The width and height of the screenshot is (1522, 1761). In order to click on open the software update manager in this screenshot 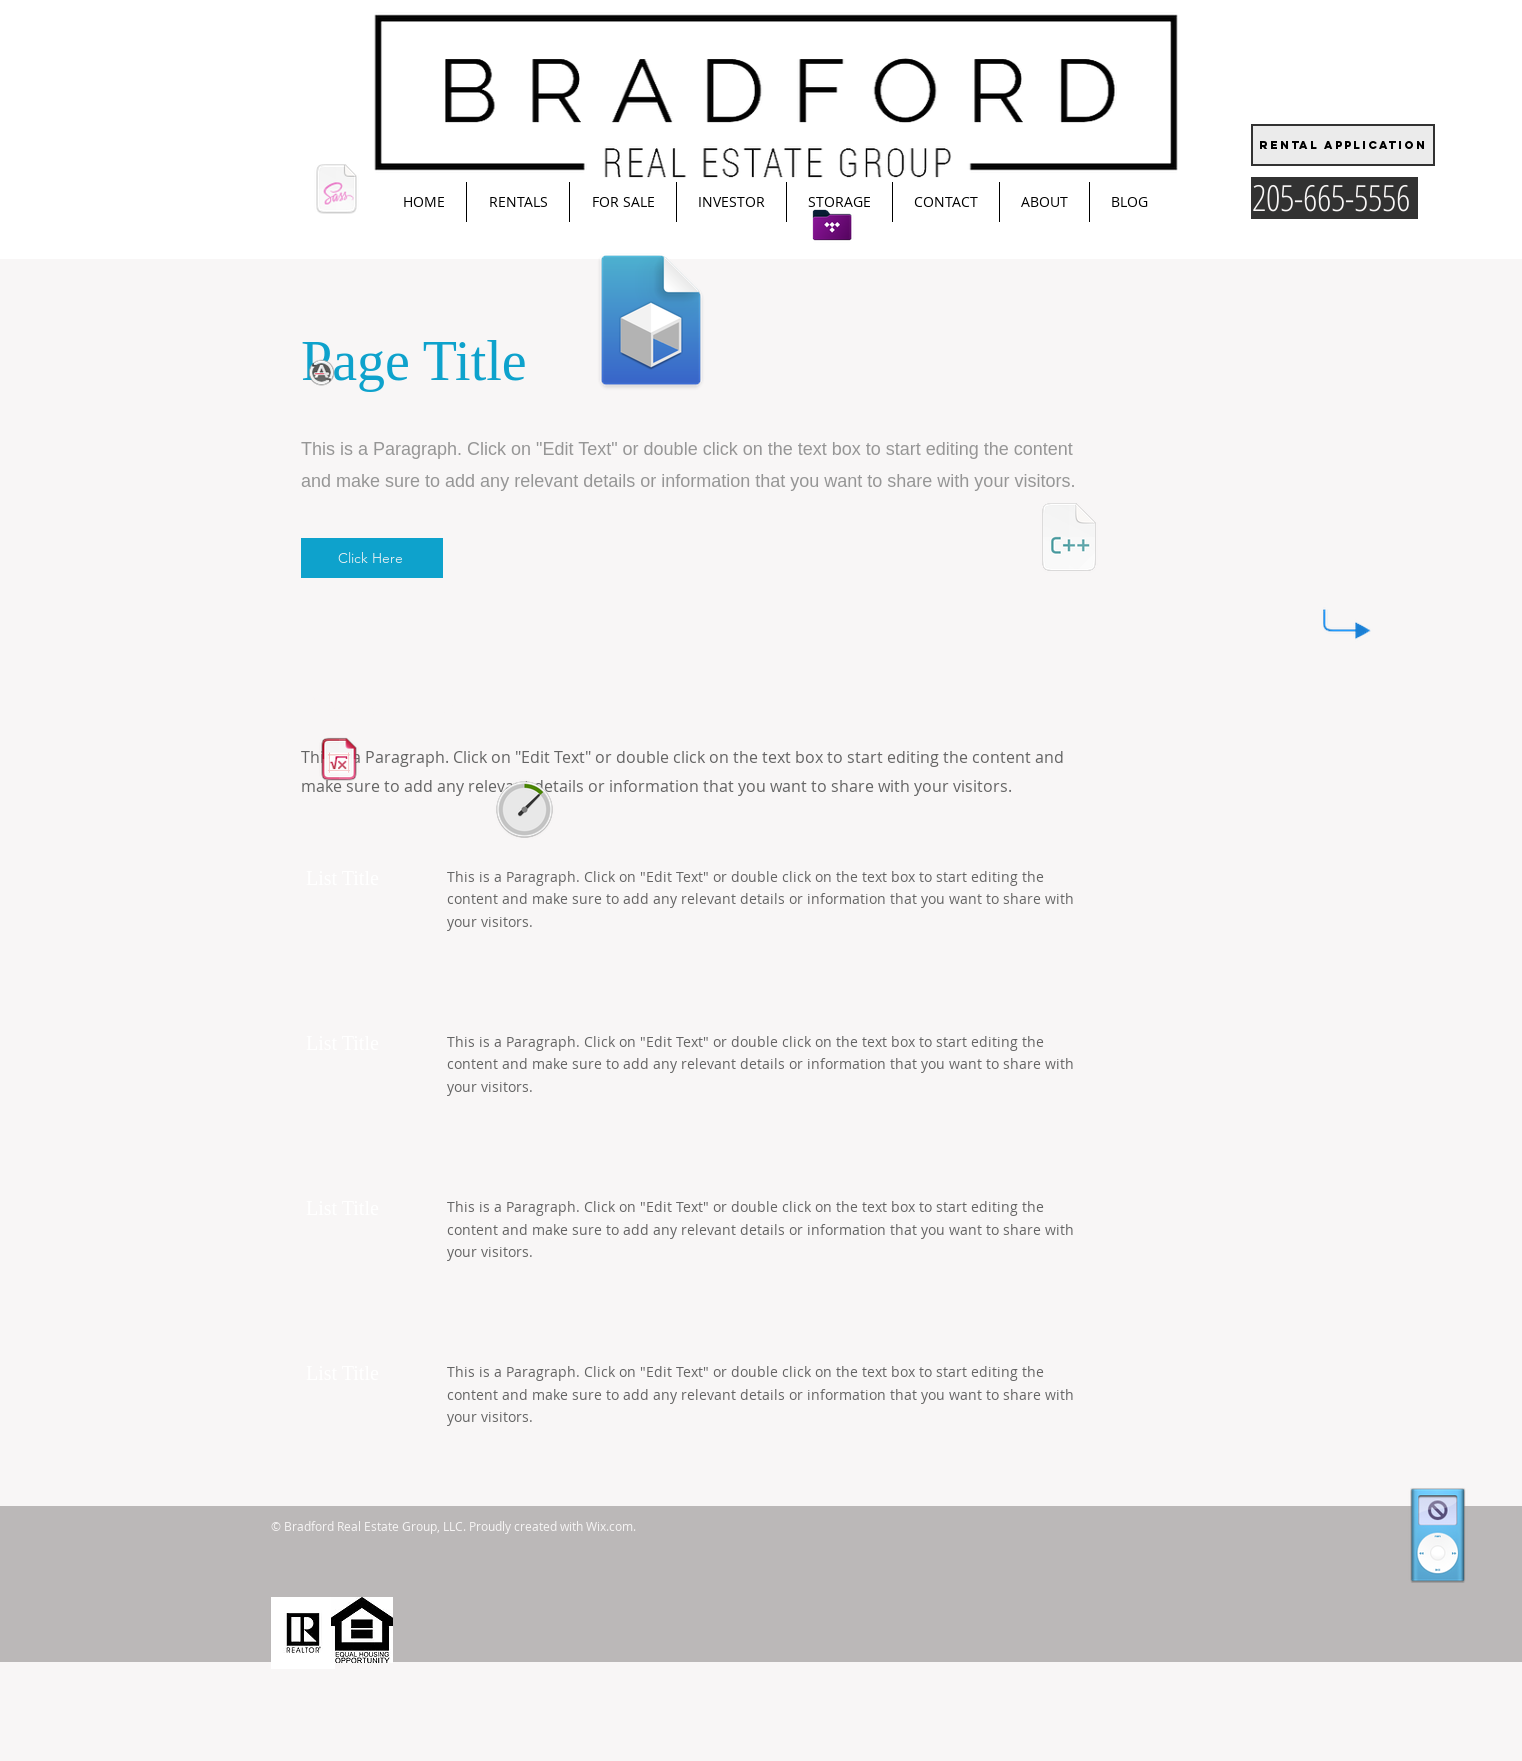, I will do `click(321, 372)`.